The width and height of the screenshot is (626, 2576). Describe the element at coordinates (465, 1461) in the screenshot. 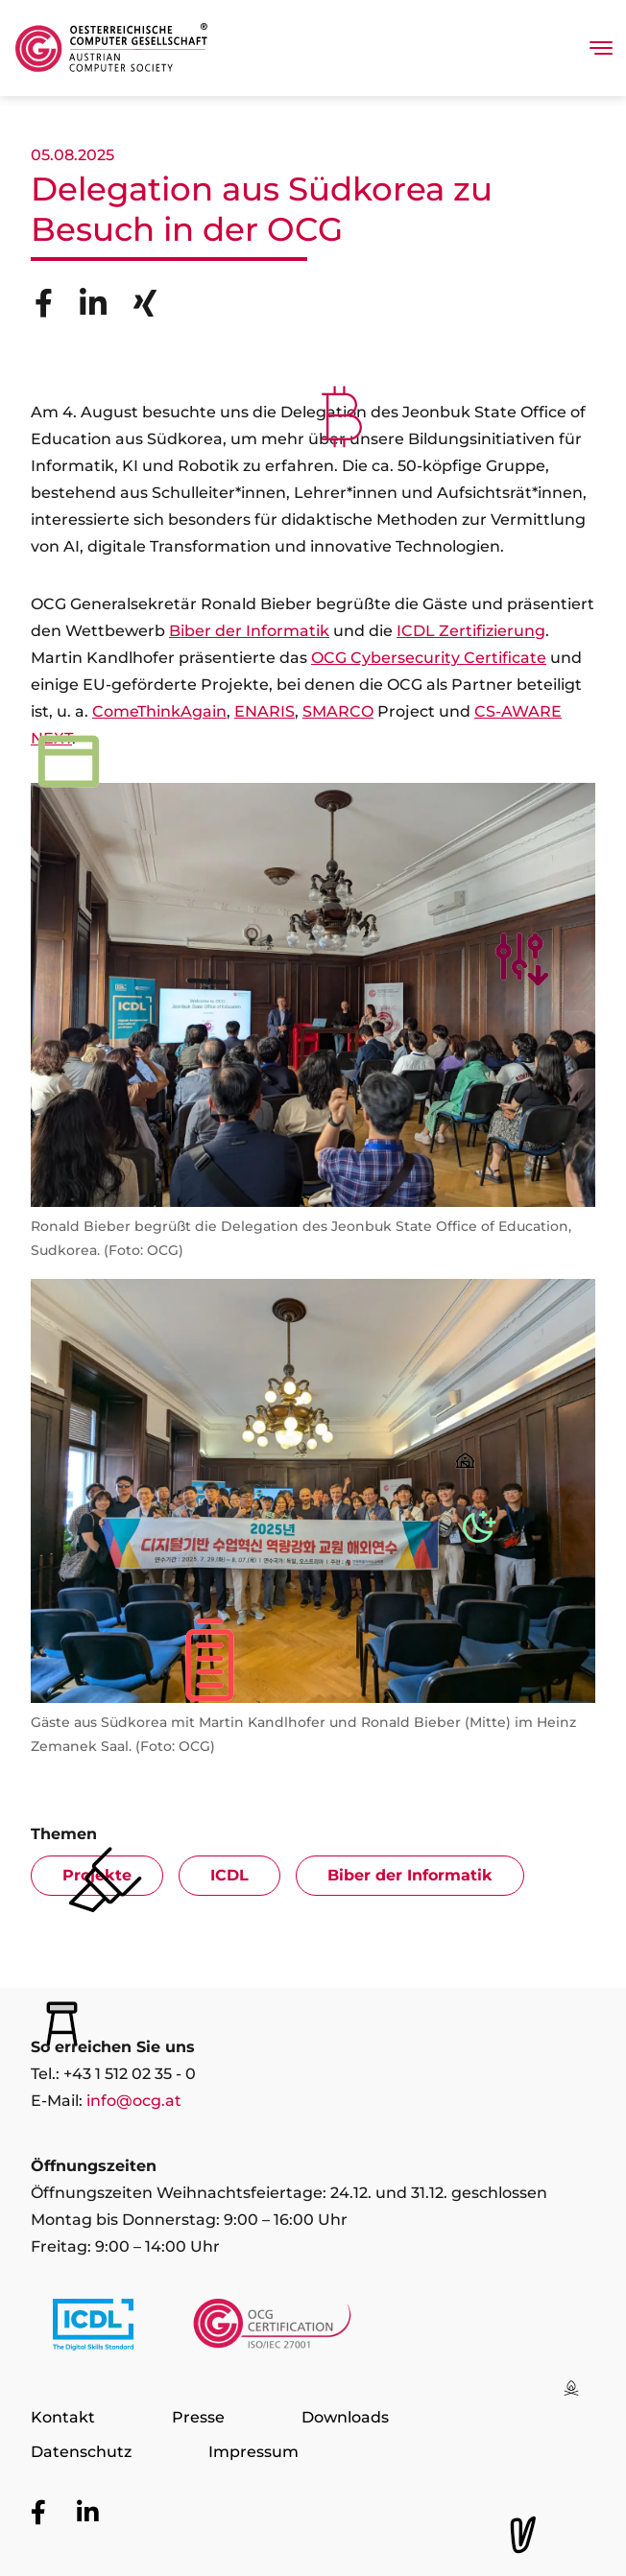

I see `access farm or agricultural settings` at that location.